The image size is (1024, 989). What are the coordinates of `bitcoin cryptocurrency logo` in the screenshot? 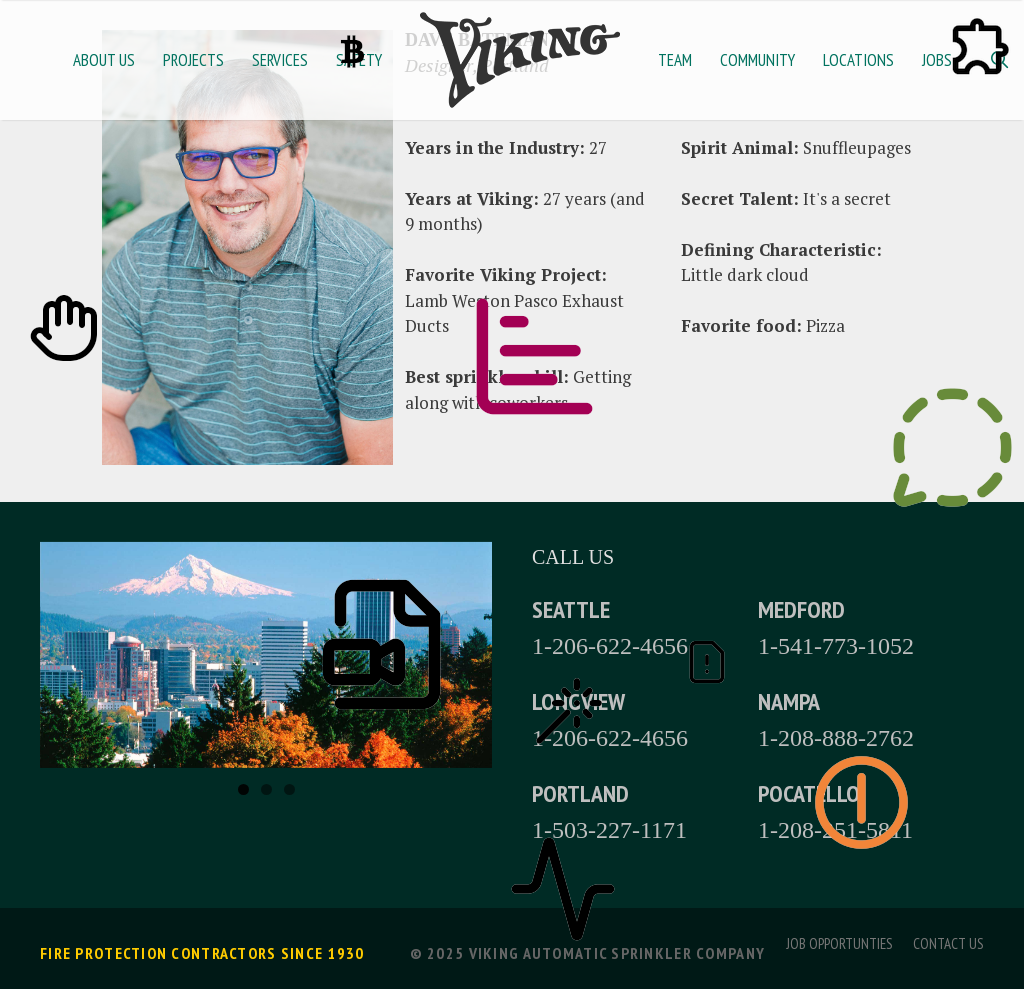 It's located at (352, 51).